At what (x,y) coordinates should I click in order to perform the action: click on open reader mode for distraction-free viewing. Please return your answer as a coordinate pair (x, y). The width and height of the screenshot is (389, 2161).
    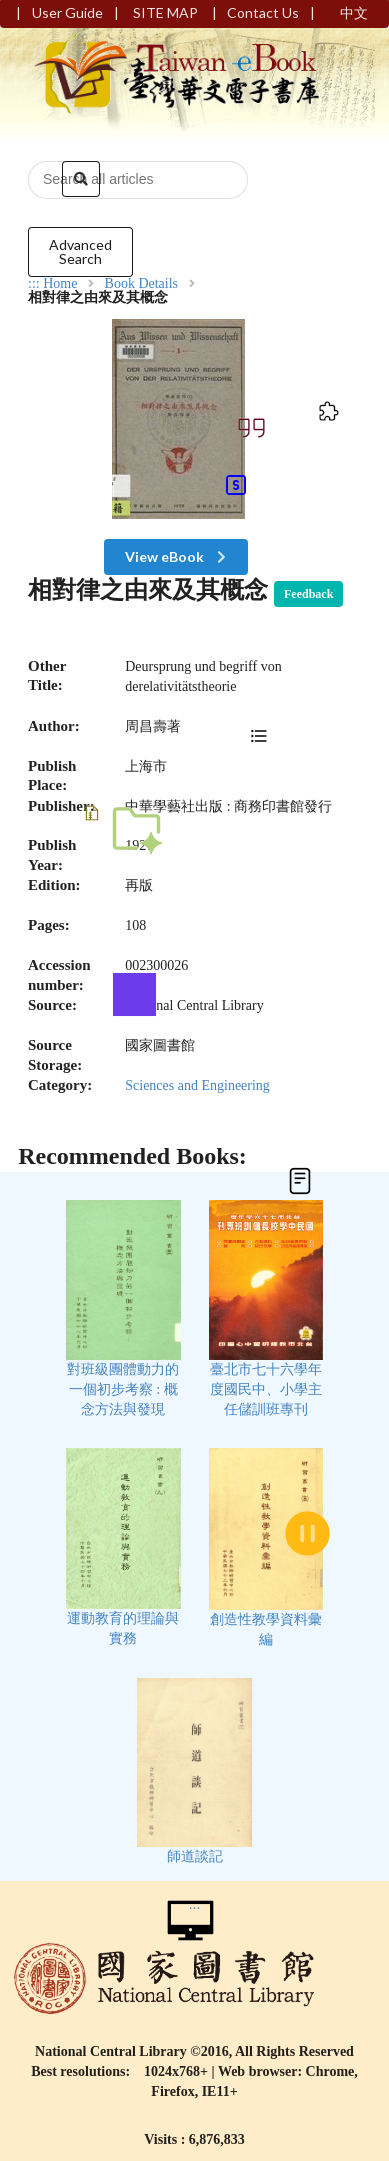
    Looking at the image, I should click on (300, 1181).